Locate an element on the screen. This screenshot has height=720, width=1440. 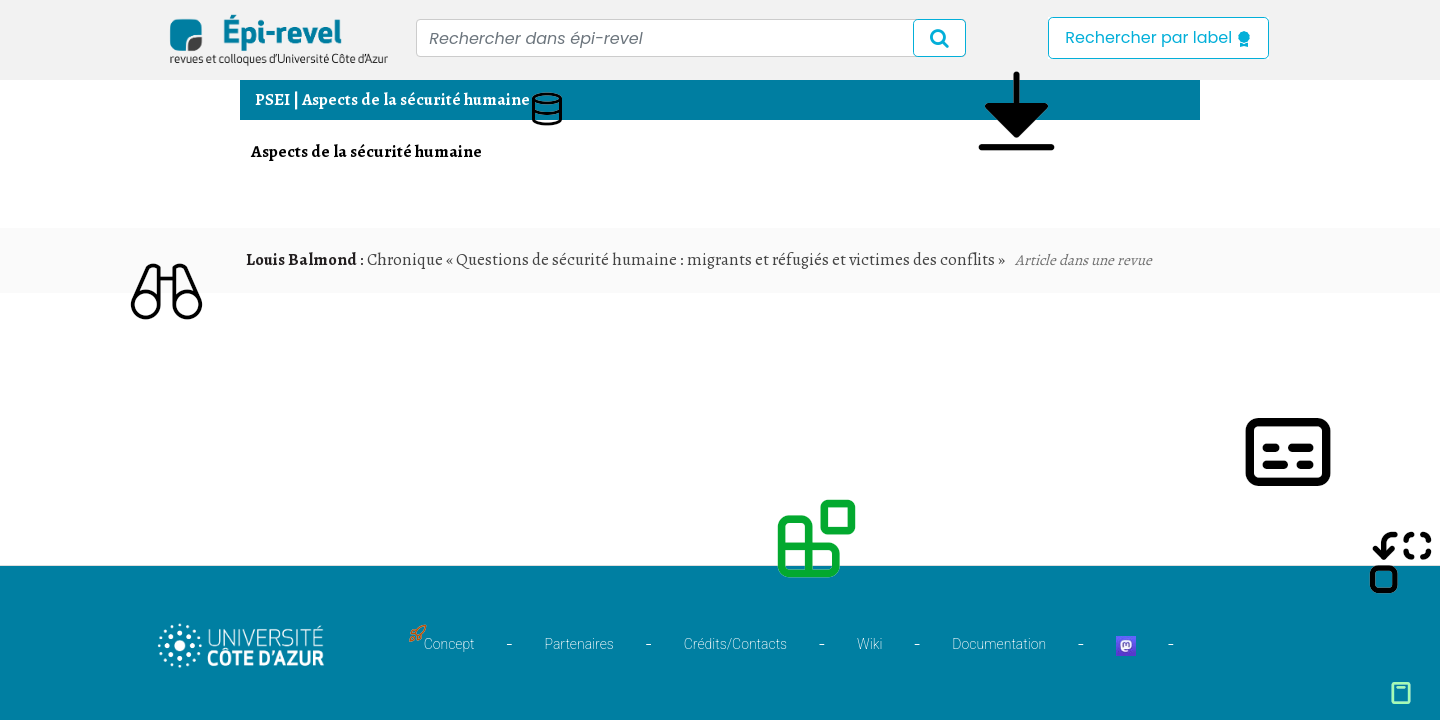
access database management is located at coordinates (547, 109).